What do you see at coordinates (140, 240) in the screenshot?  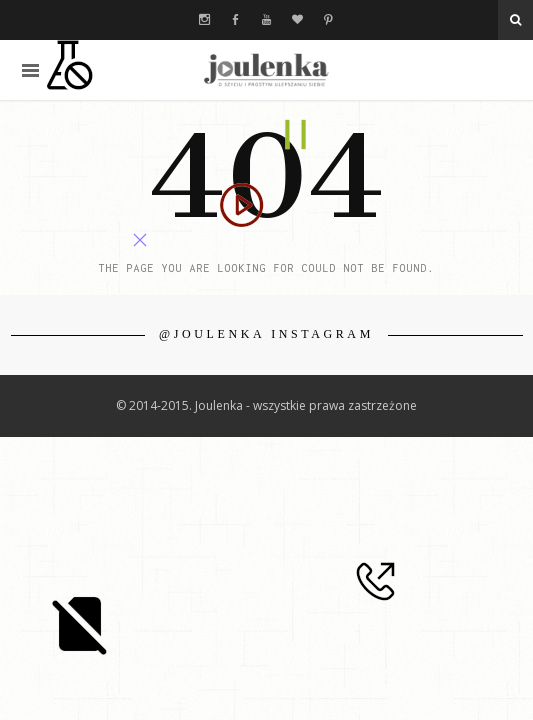 I see `close the current window or dialog` at bounding box center [140, 240].